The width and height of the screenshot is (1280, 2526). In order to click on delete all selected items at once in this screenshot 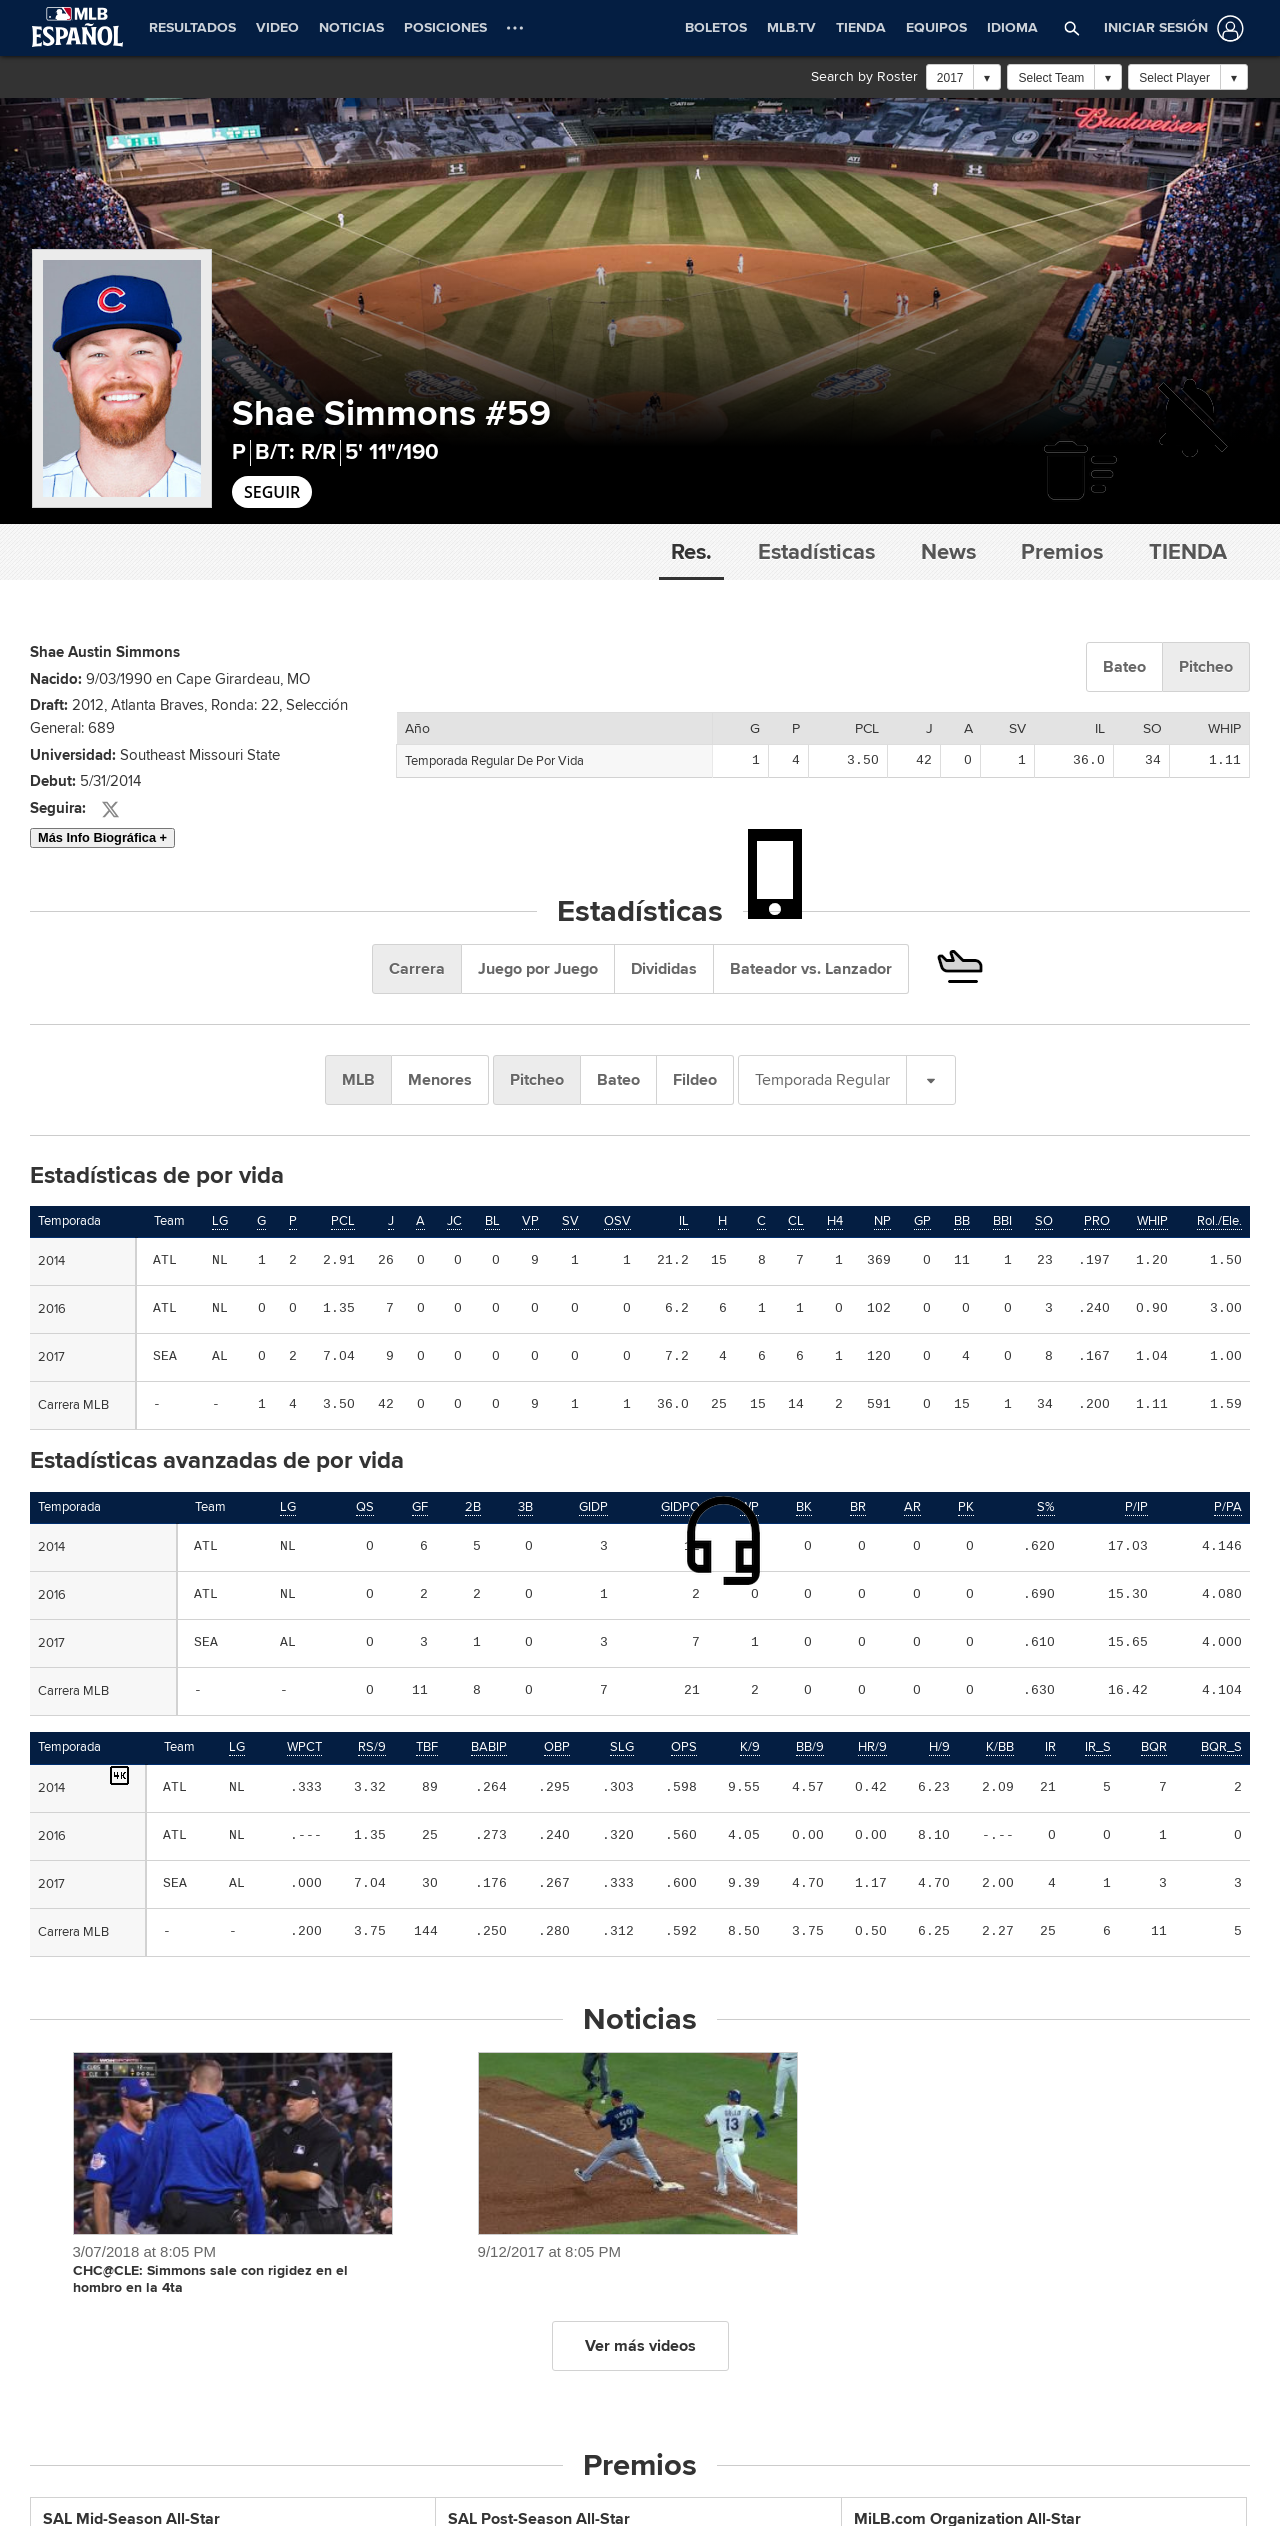, I will do `click(1080, 470)`.